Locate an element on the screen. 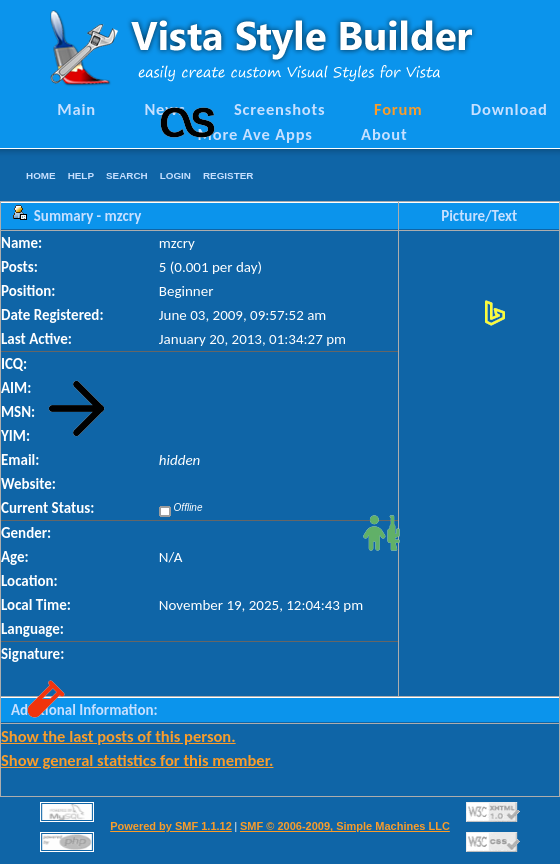 The width and height of the screenshot is (560, 864). search with microsoft bing is located at coordinates (495, 313).